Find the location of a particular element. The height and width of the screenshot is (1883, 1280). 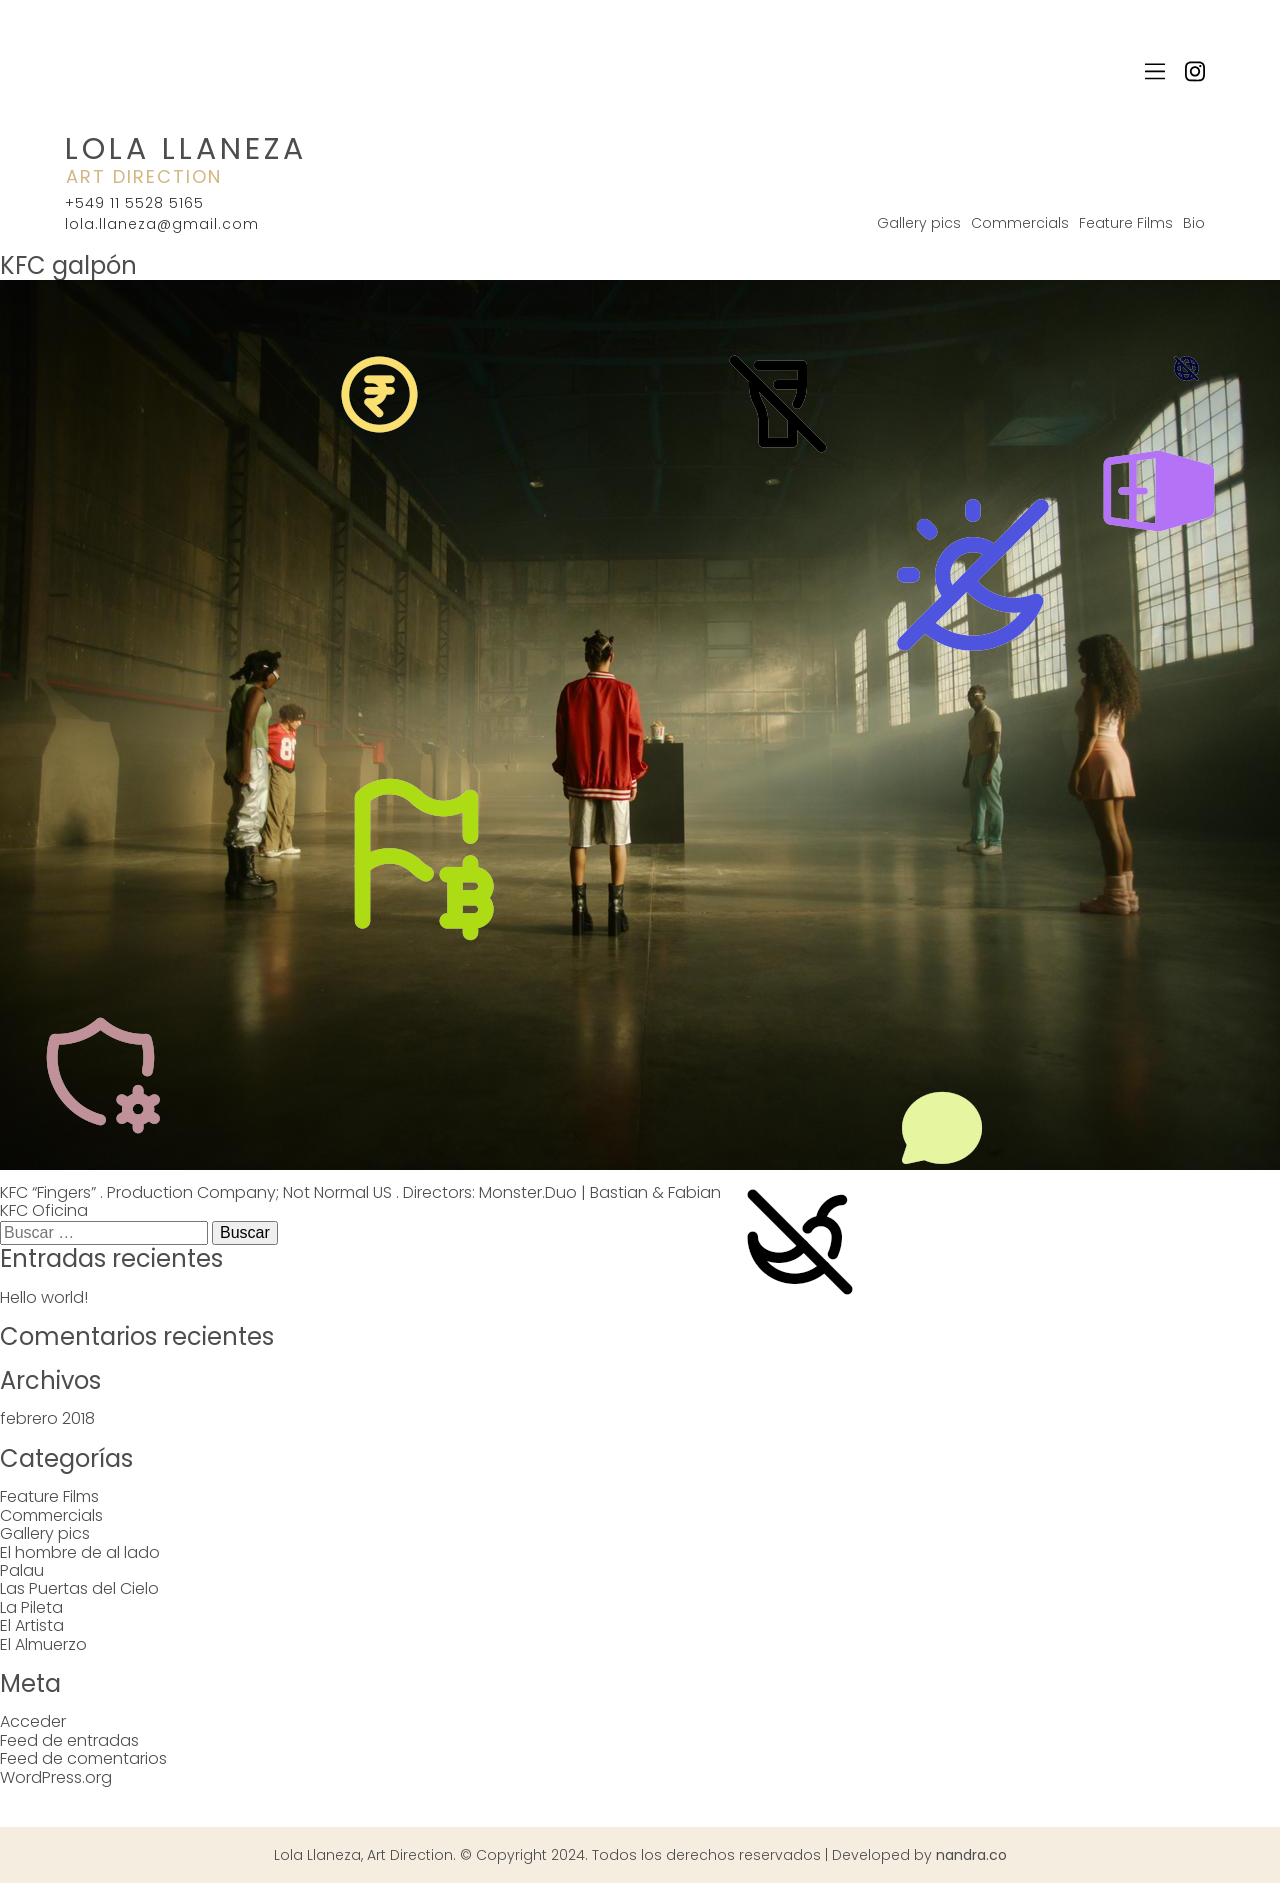

access security settings is located at coordinates (100, 1071).